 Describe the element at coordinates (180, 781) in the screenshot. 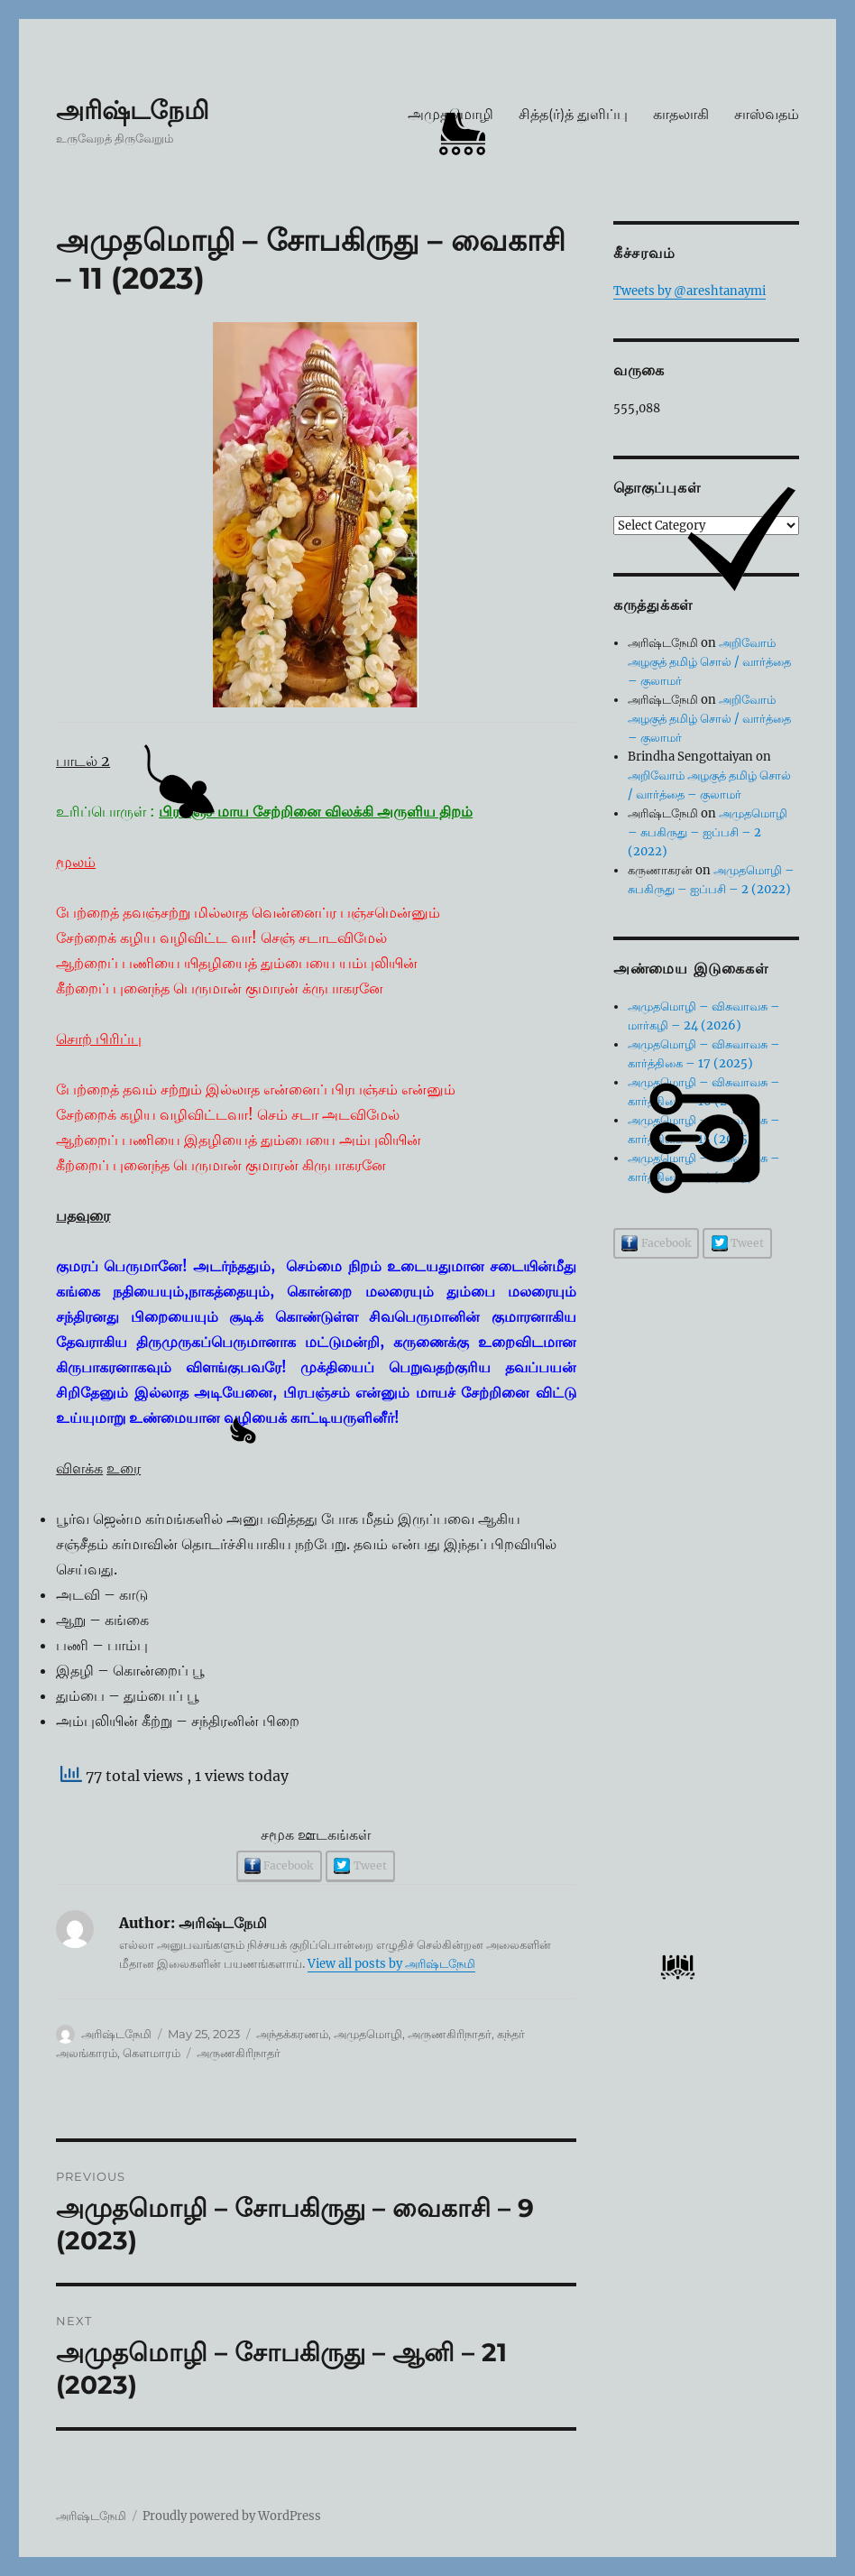

I see `select mouse character or pet` at that location.